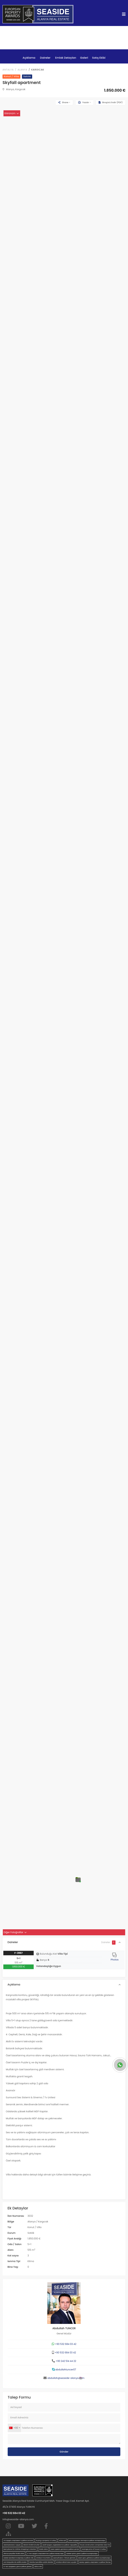 This screenshot has width=128, height=2576. Describe the element at coordinates (78, 1879) in the screenshot. I see `create a new folder` at that location.